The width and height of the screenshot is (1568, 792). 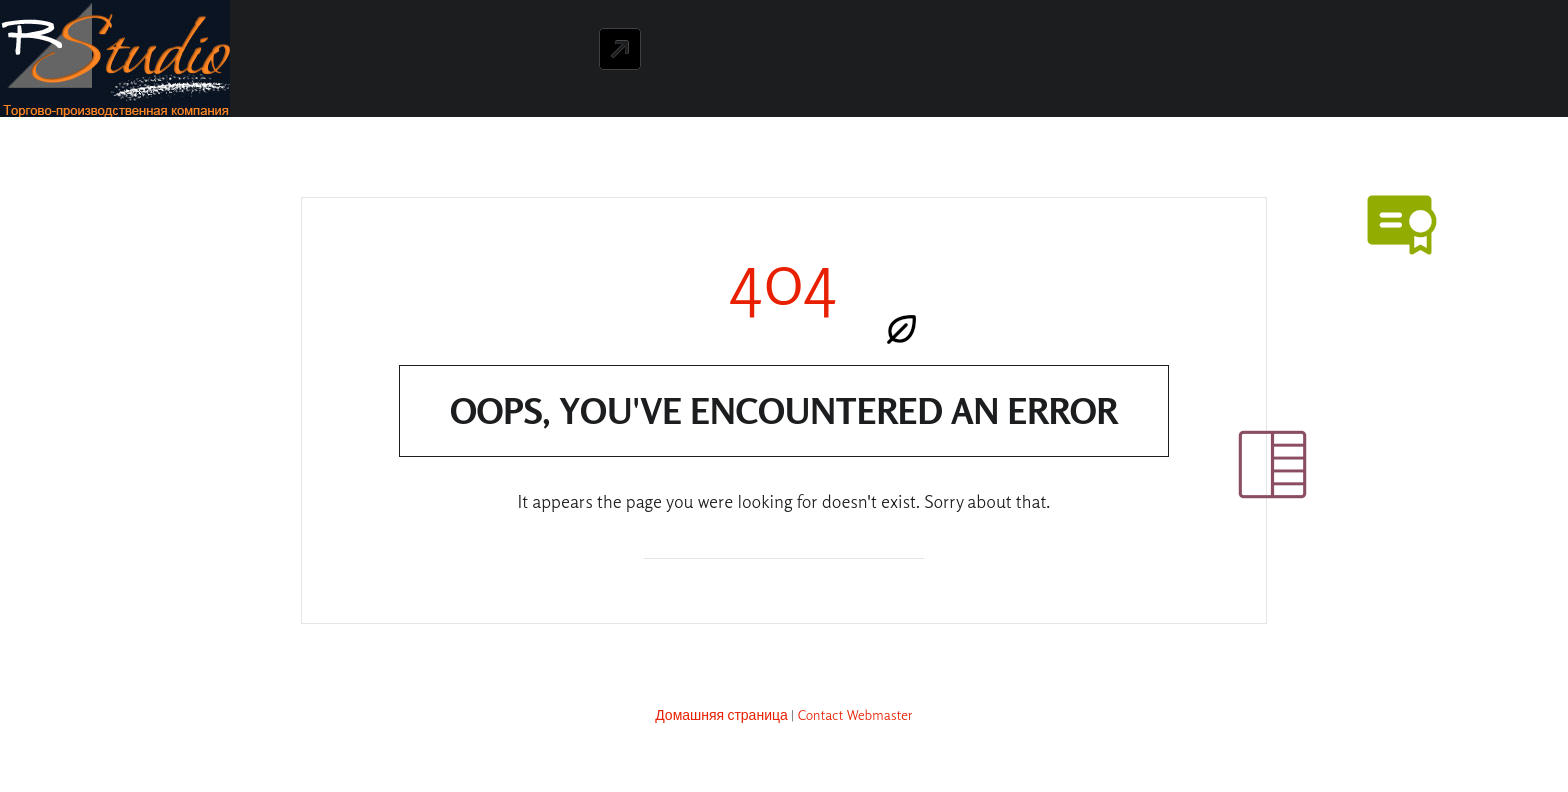 What do you see at coordinates (620, 49) in the screenshot?
I see `open link in new tab or window` at bounding box center [620, 49].